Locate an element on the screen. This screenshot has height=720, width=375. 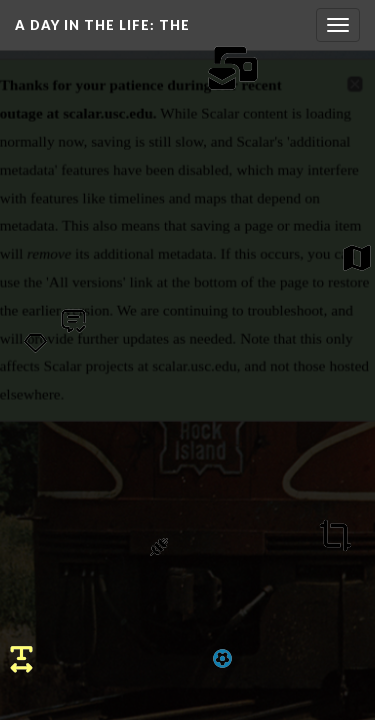
message sent successfully is located at coordinates (73, 320).